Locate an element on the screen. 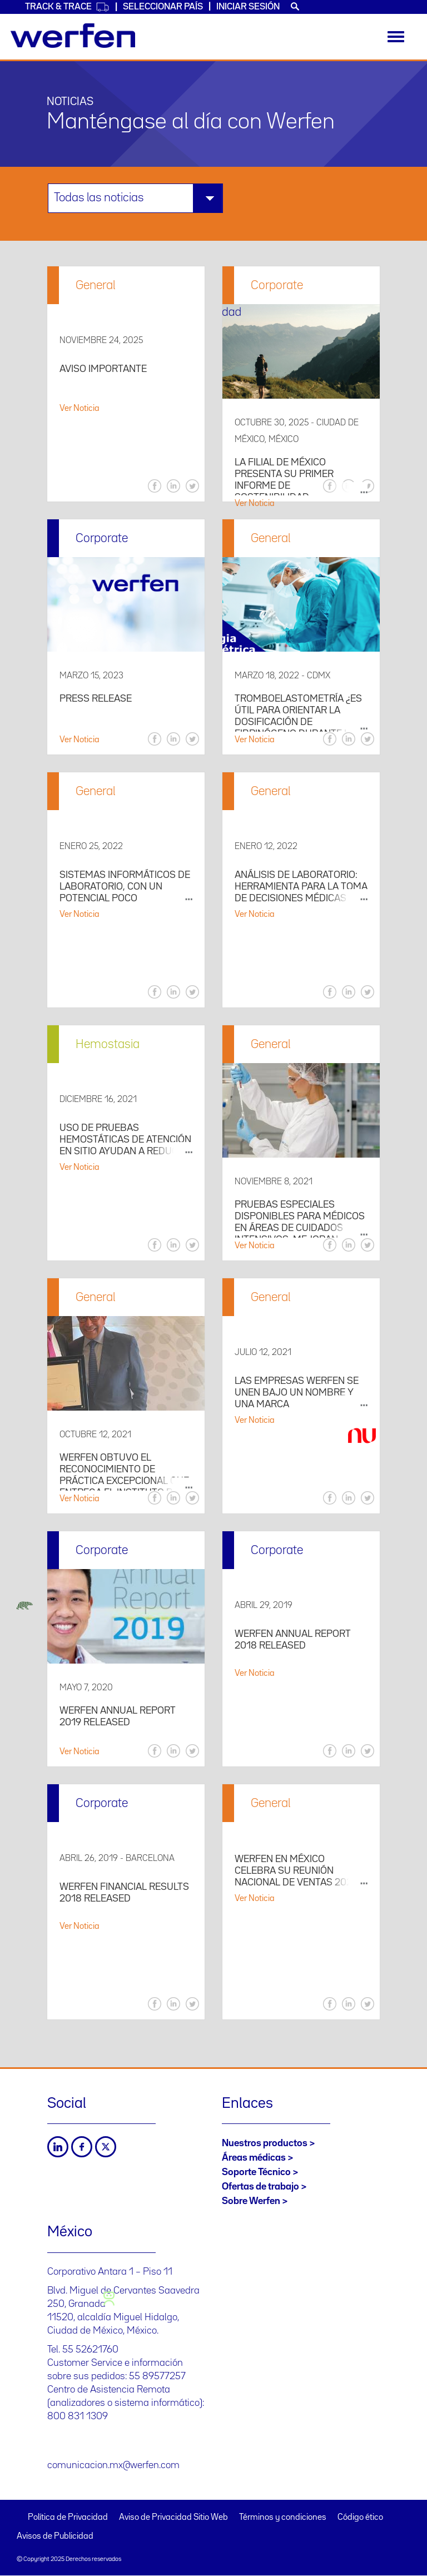 The image size is (427, 2576). open the Nubank app is located at coordinates (362, 1436).